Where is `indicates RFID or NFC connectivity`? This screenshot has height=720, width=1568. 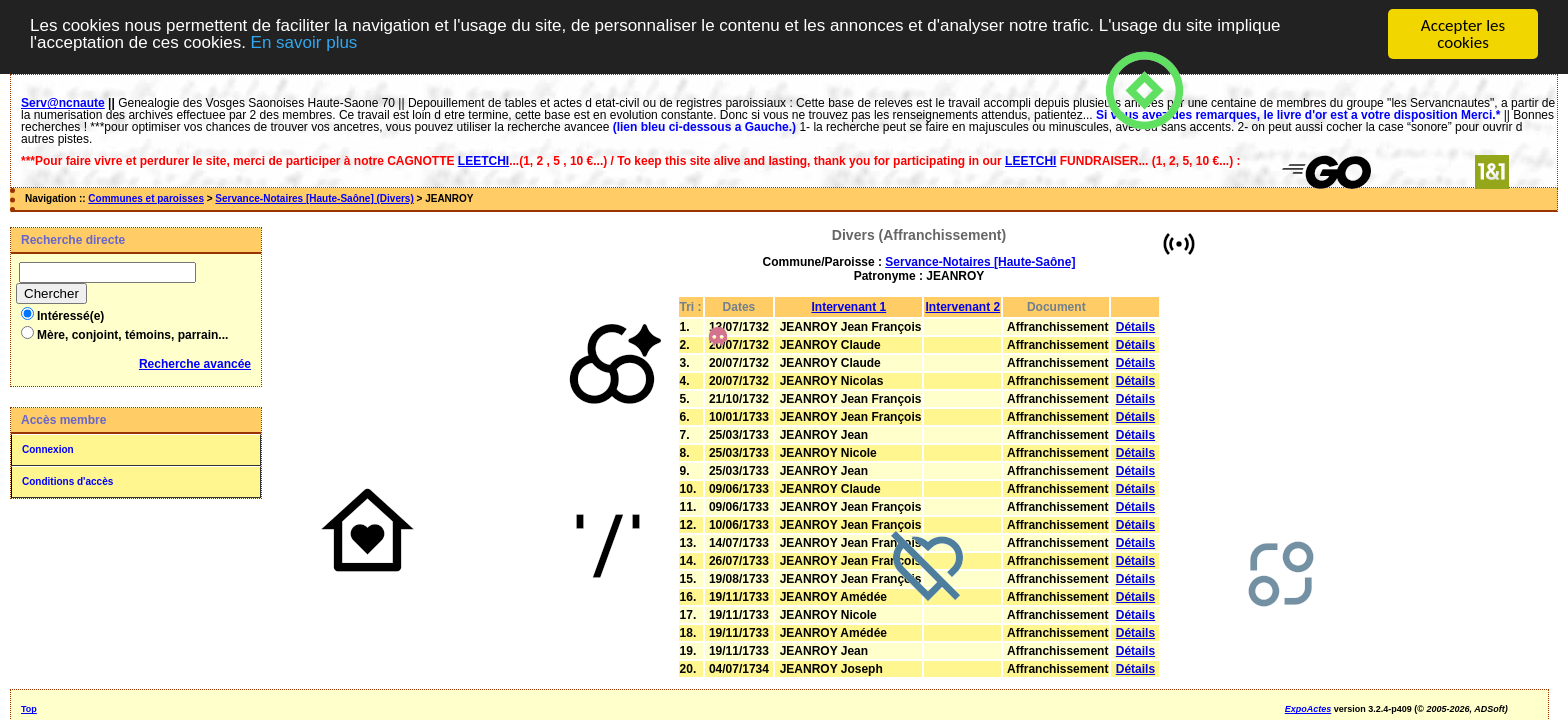 indicates RFID or NFC connectivity is located at coordinates (1179, 244).